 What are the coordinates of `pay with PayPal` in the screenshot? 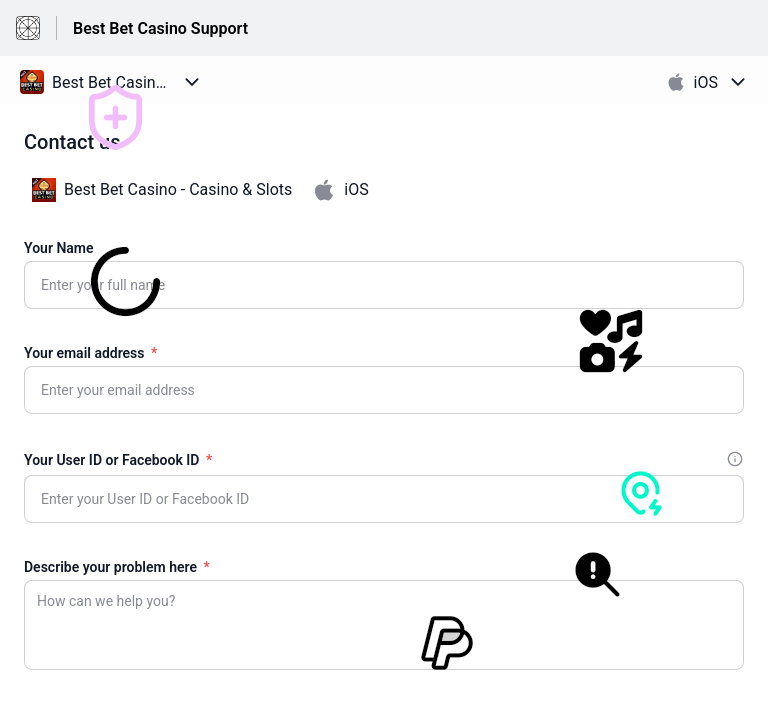 It's located at (446, 643).